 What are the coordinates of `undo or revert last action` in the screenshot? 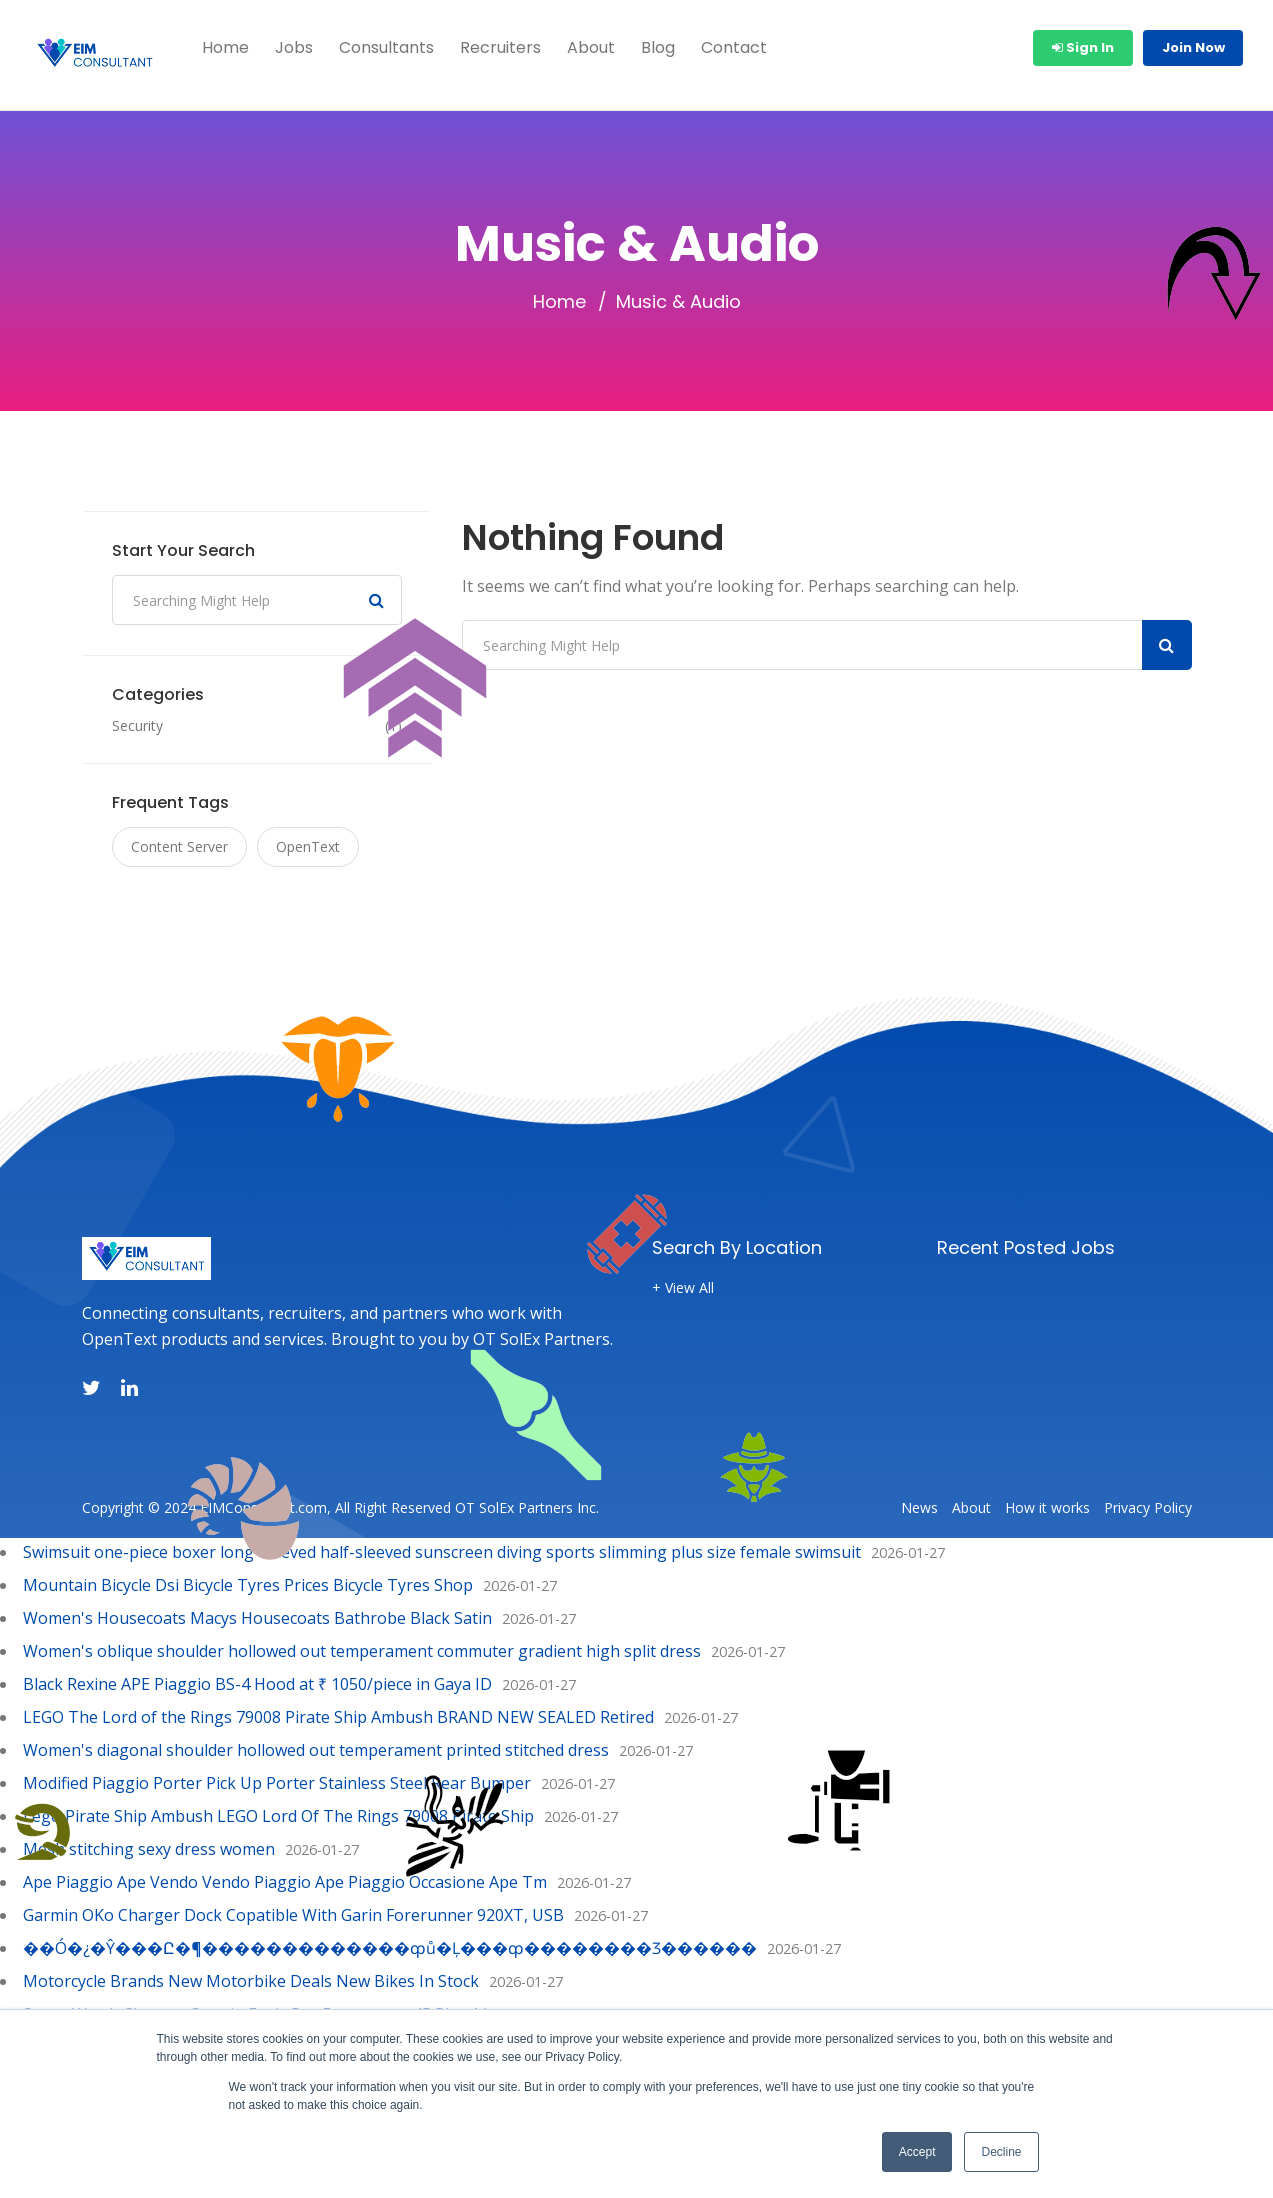 It's located at (1213, 273).